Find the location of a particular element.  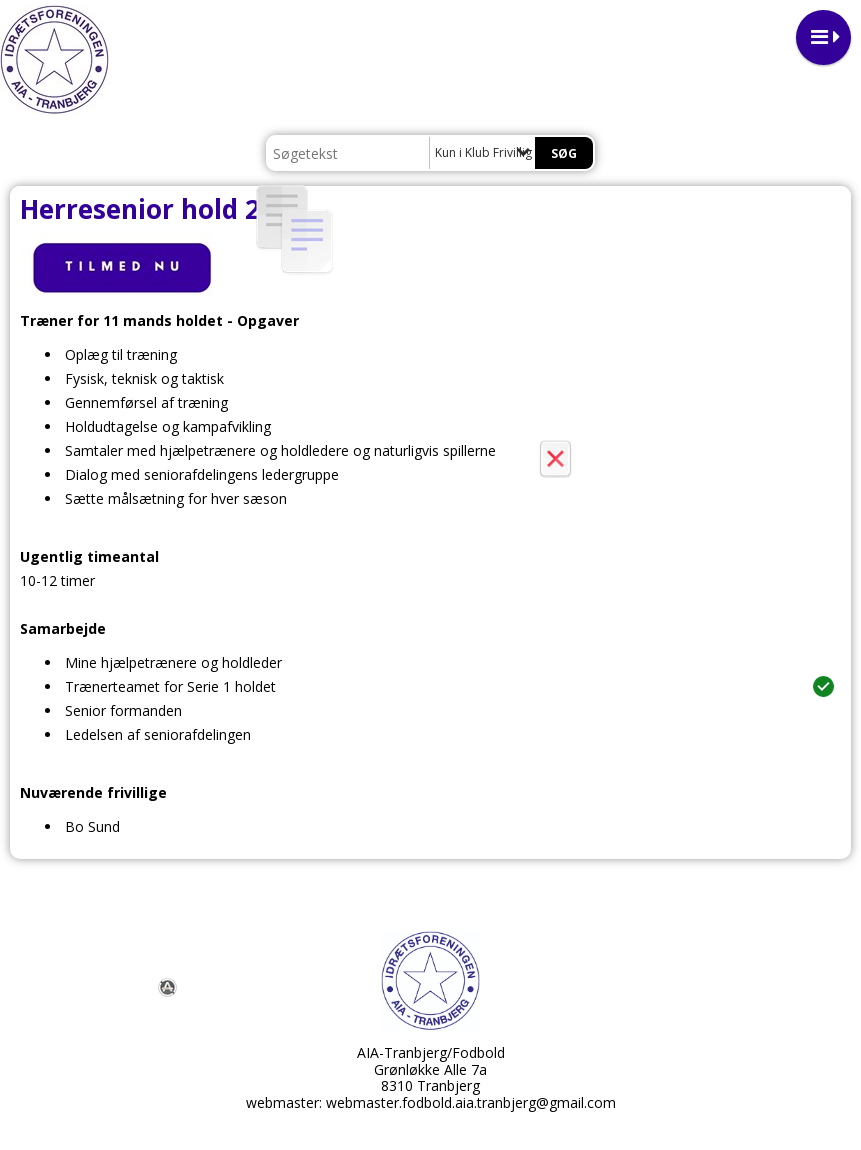

confirm or accept an action is located at coordinates (823, 686).